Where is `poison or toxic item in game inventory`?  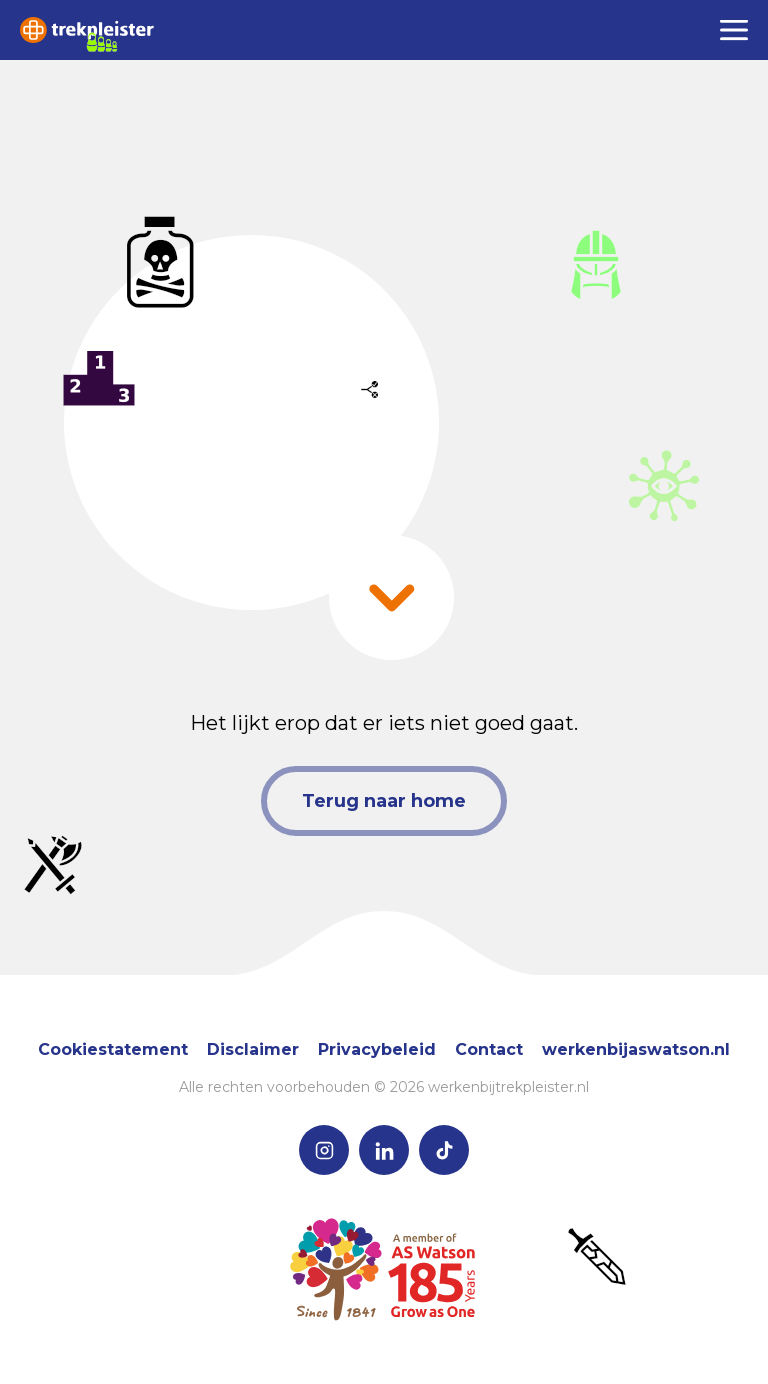
poison or toxic item in game inventory is located at coordinates (159, 261).